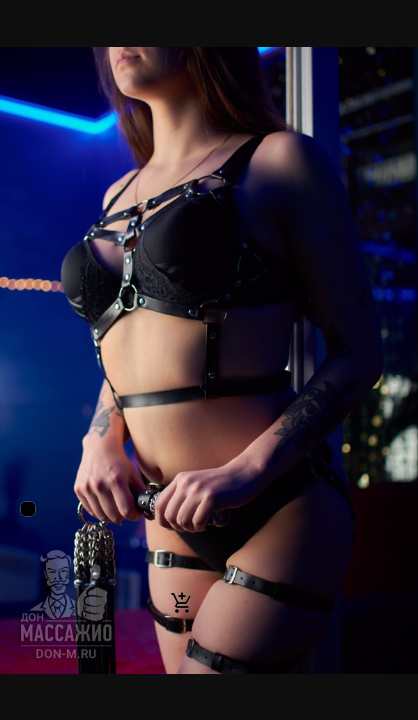 Image resolution: width=418 pixels, height=720 pixels. What do you see at coordinates (182, 603) in the screenshot?
I see `add item to shopping cart` at bounding box center [182, 603].